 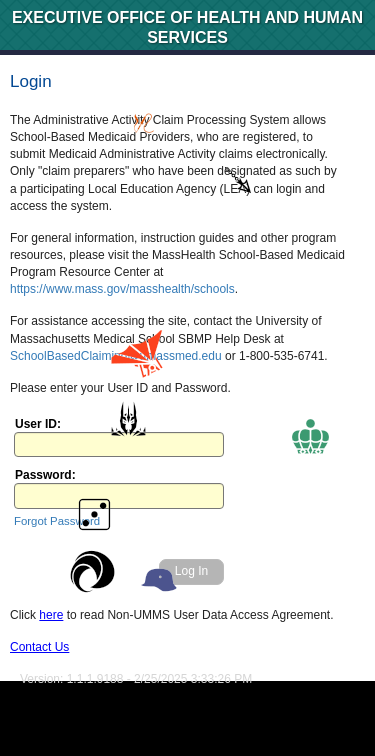 I want to click on roll dice or randomize selection, so click(x=94, y=514).